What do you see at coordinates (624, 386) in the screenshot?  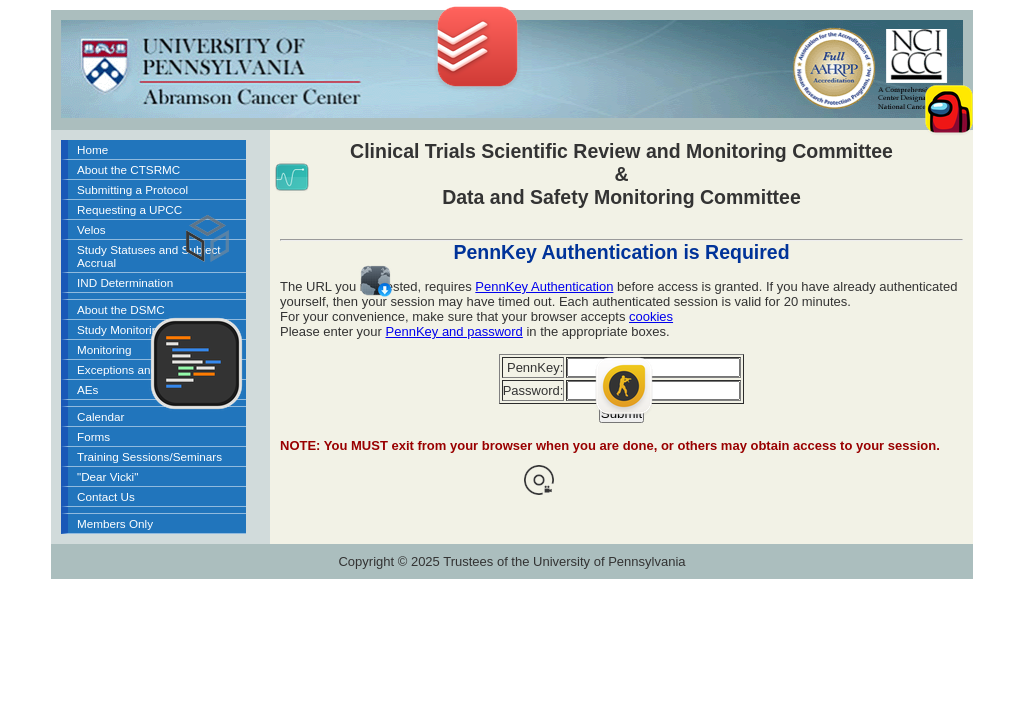 I see `launch counter-strike` at bounding box center [624, 386].